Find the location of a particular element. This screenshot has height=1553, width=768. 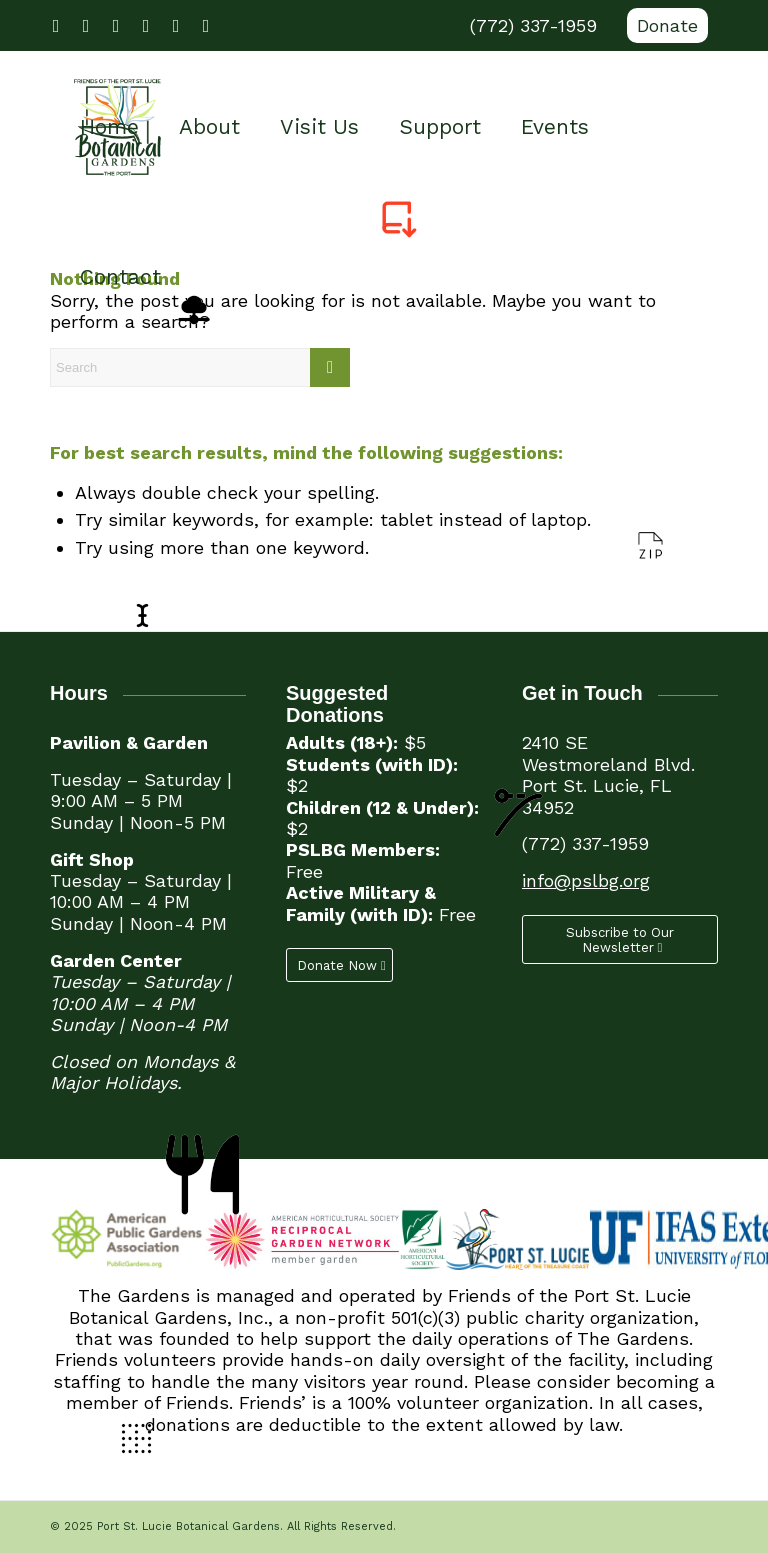

text input field is active is located at coordinates (142, 615).